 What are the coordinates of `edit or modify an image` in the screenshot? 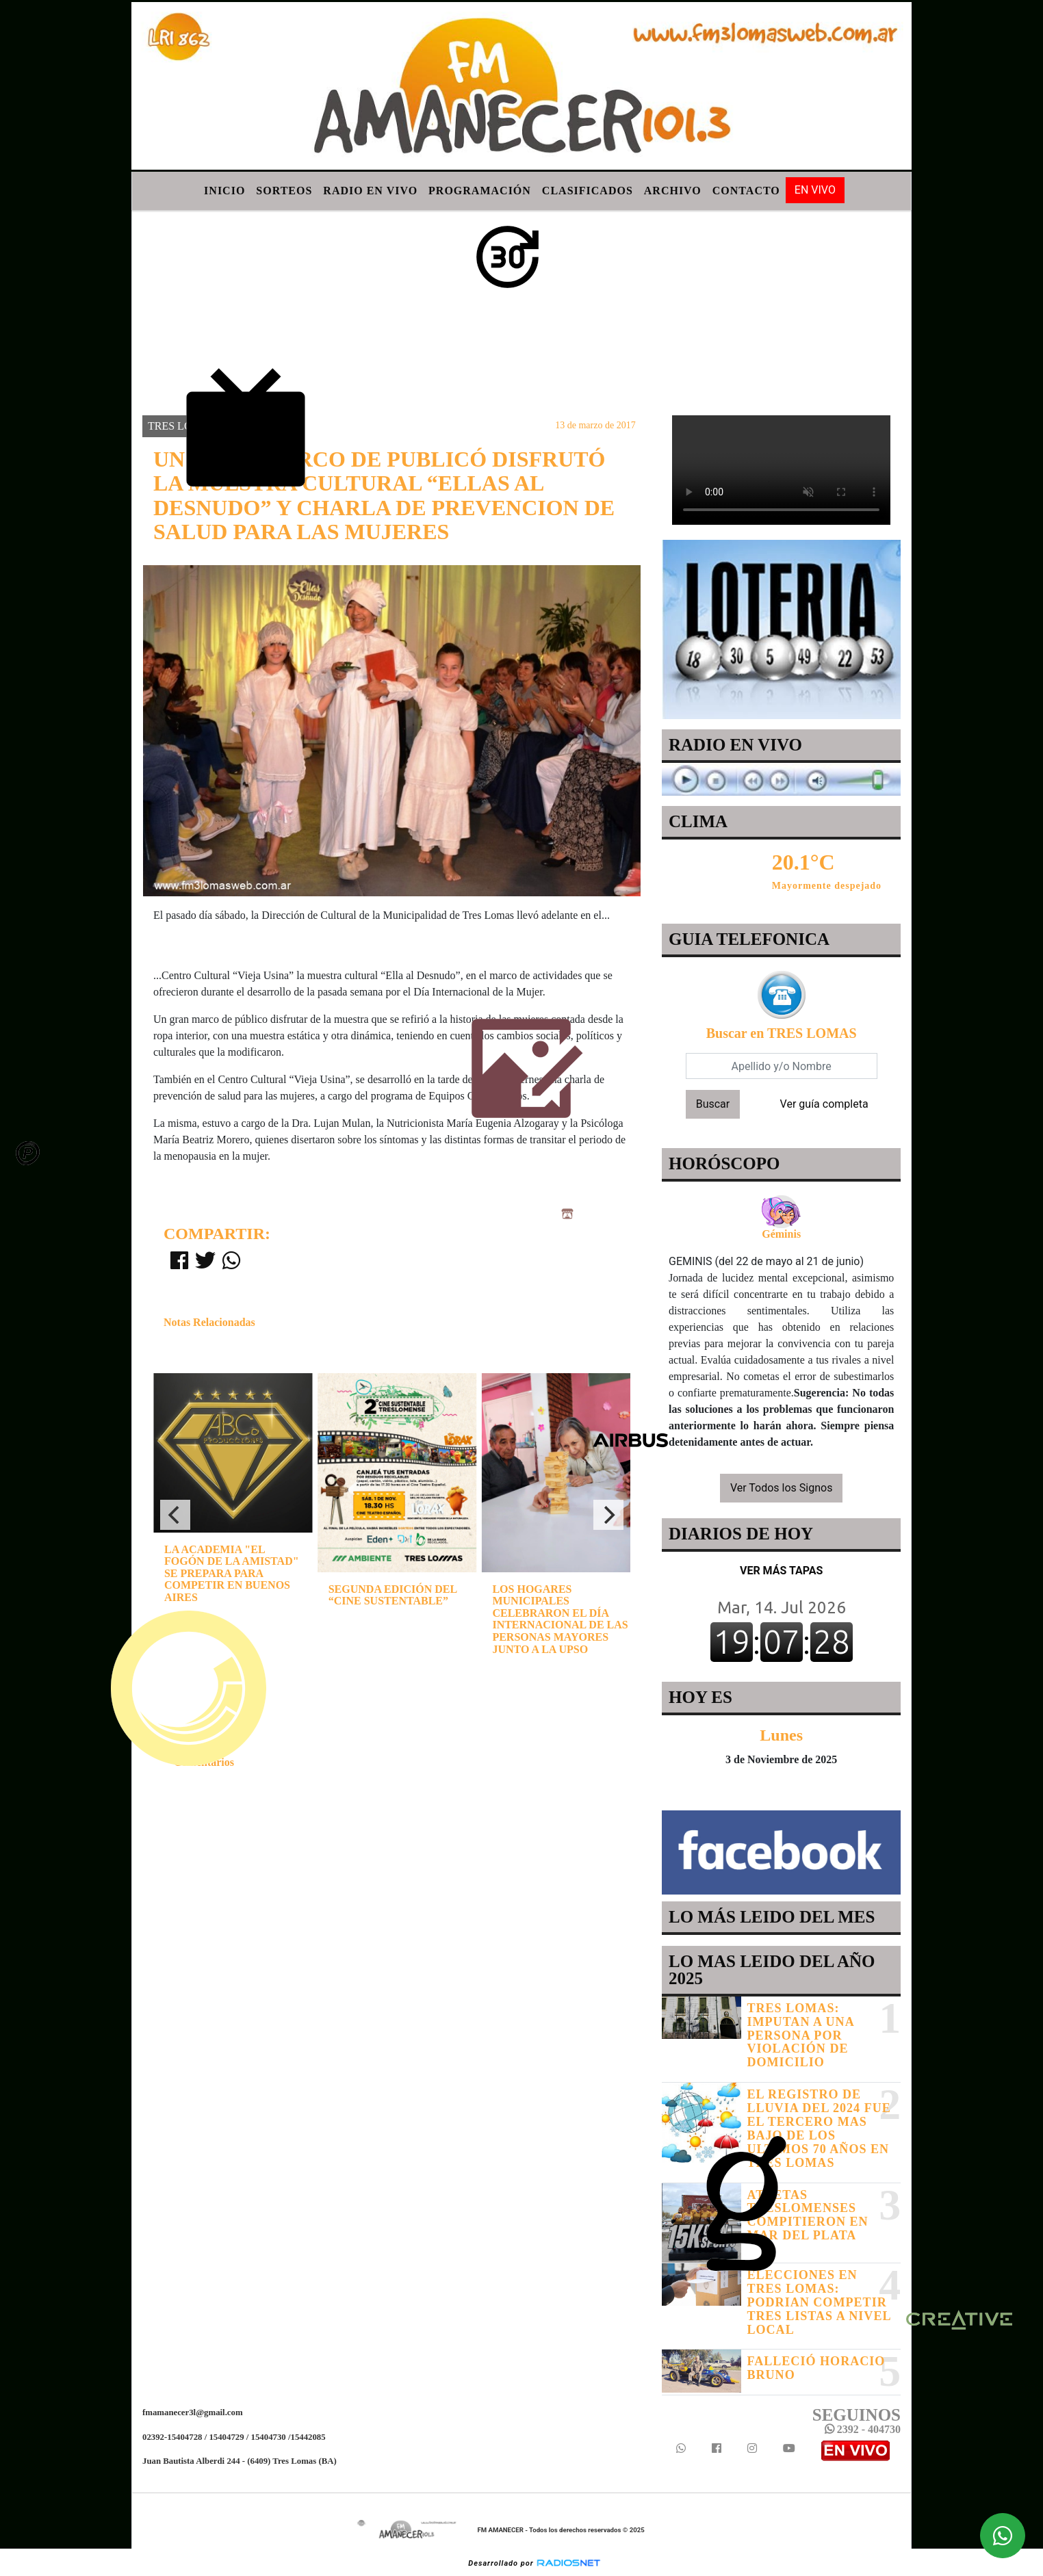 It's located at (521, 1068).